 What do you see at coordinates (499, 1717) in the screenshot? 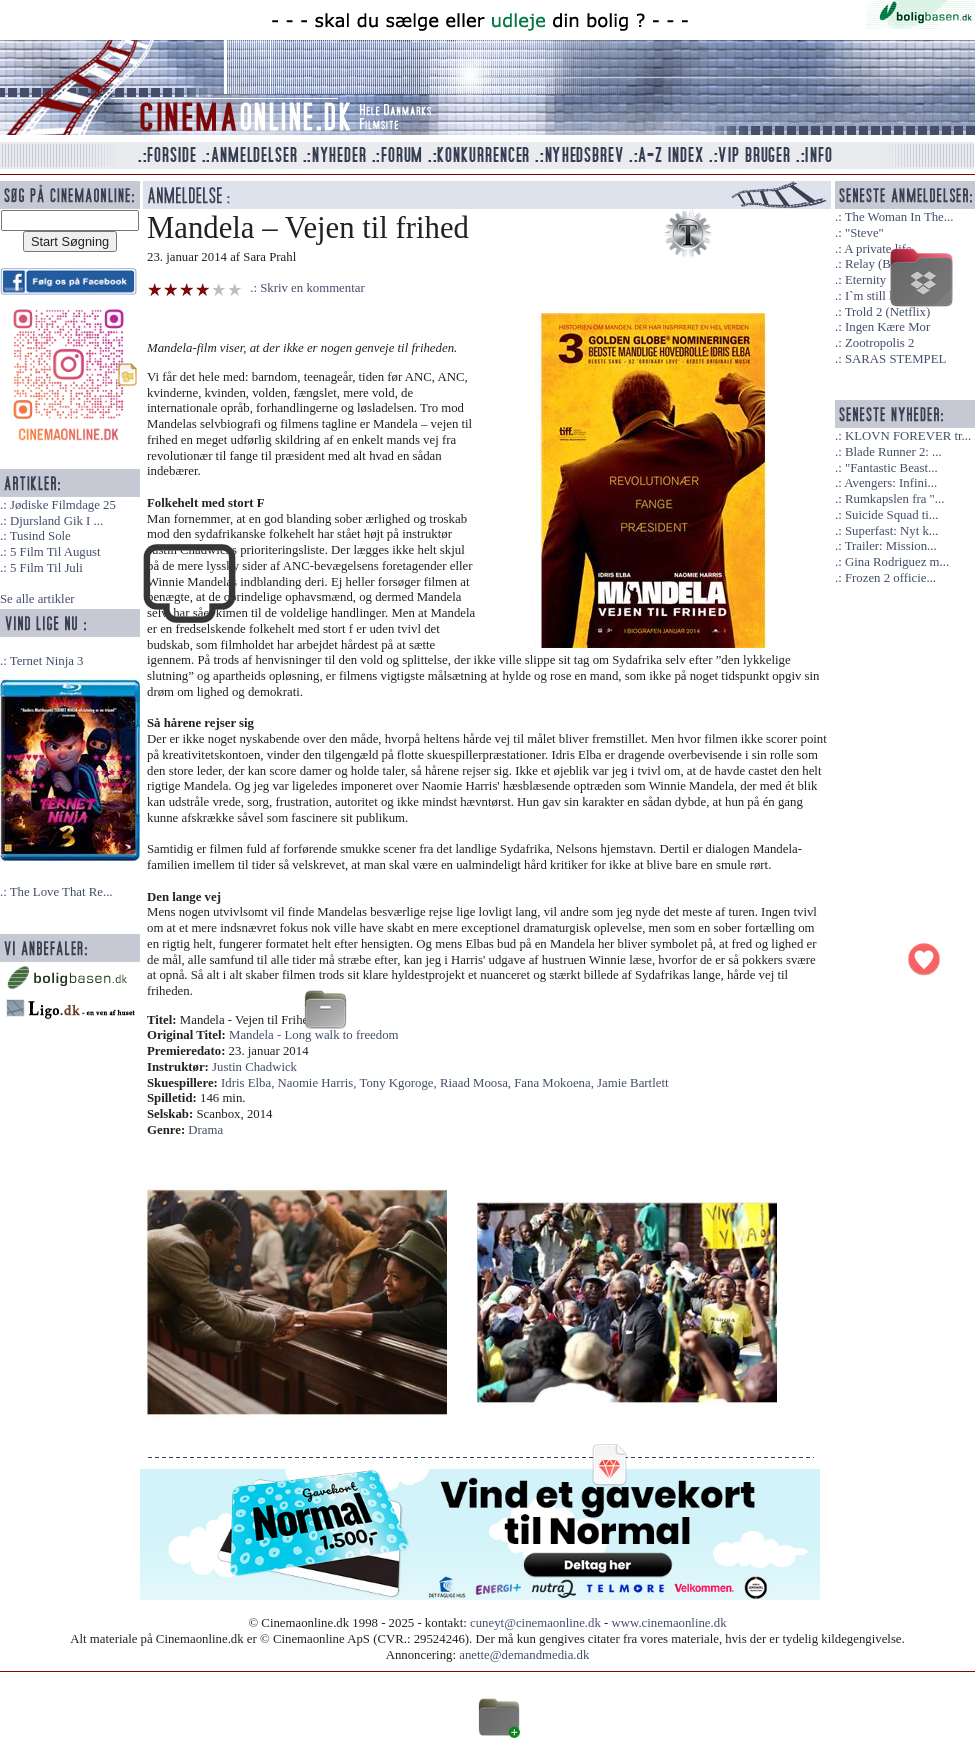
I see `create a new folder` at bounding box center [499, 1717].